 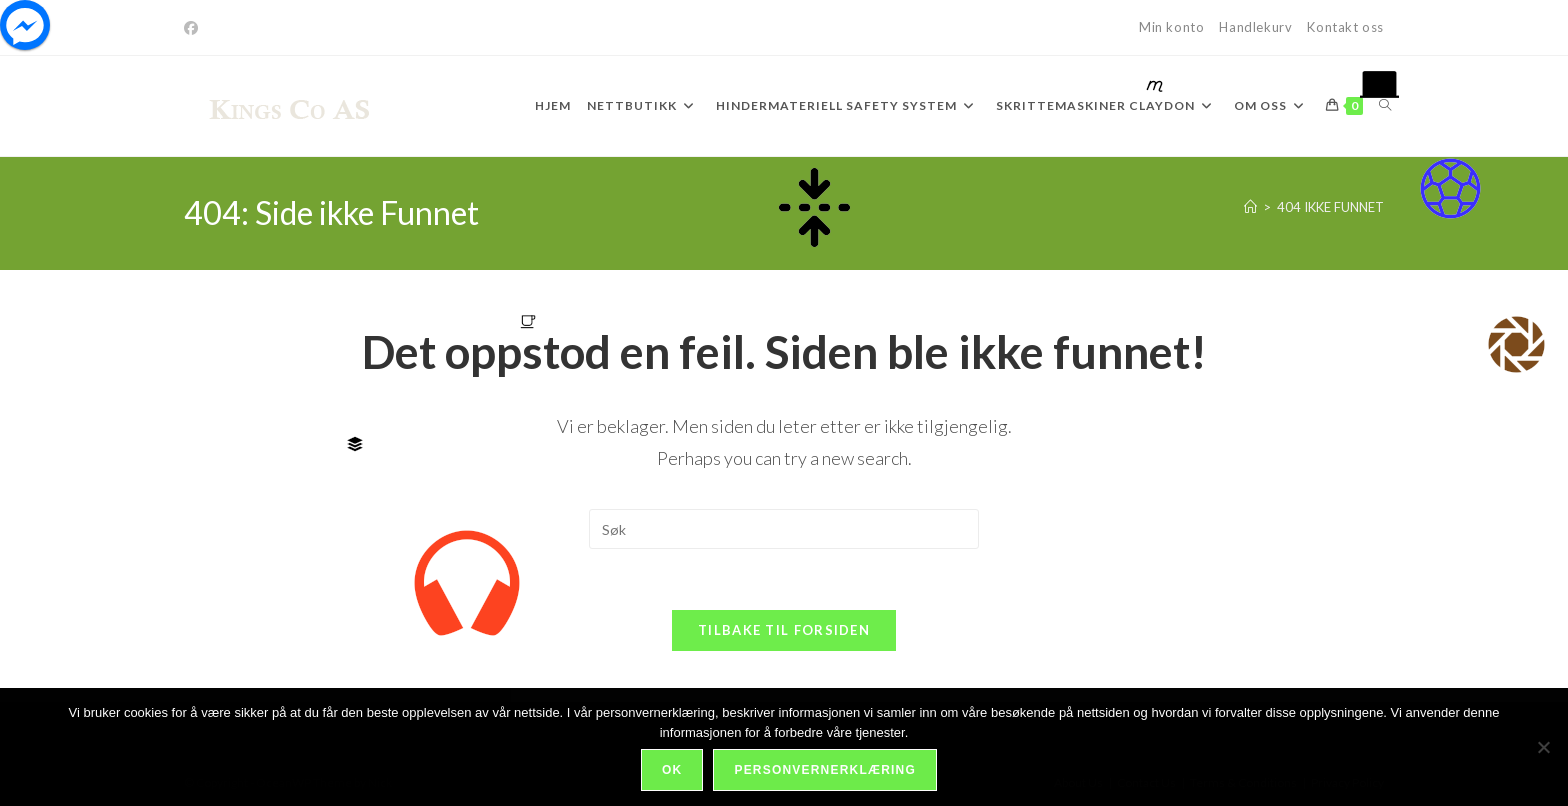 What do you see at coordinates (355, 444) in the screenshot?
I see `view or manage layers` at bounding box center [355, 444].